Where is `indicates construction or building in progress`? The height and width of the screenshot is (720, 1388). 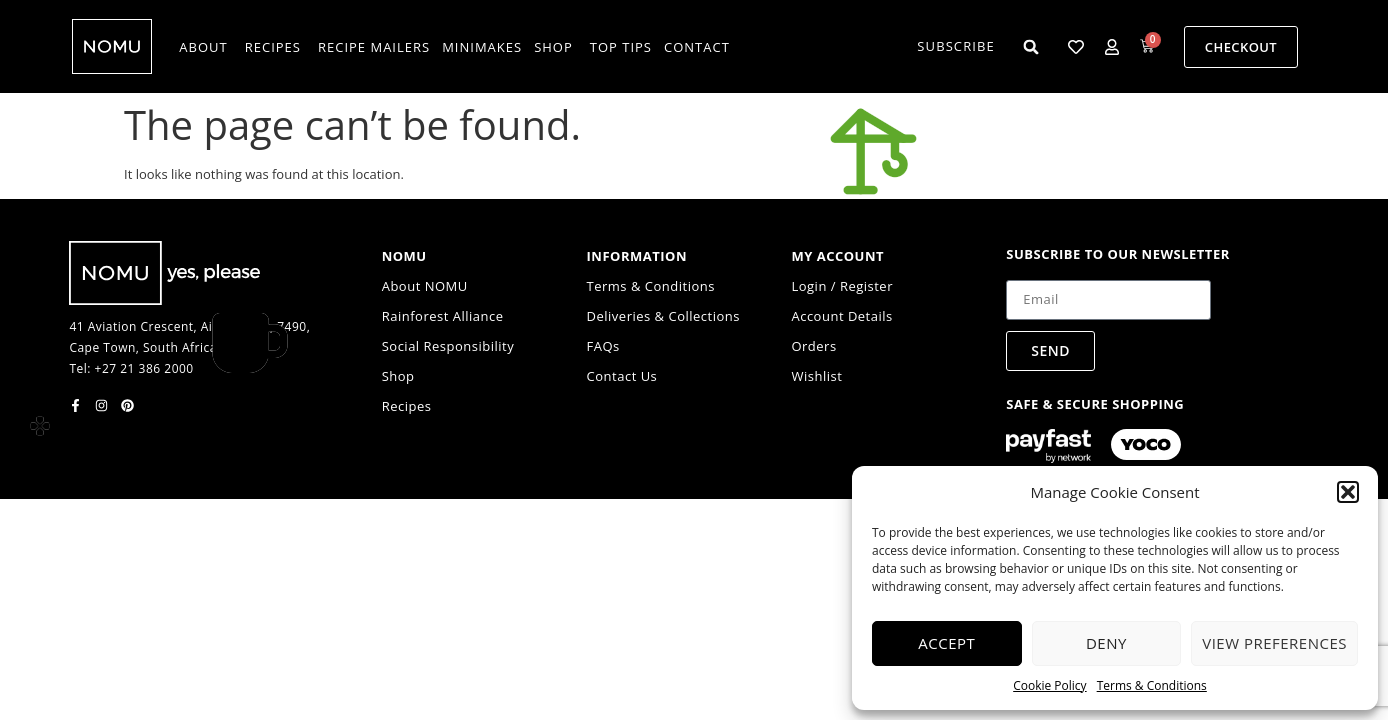 indicates construction or building in progress is located at coordinates (873, 151).